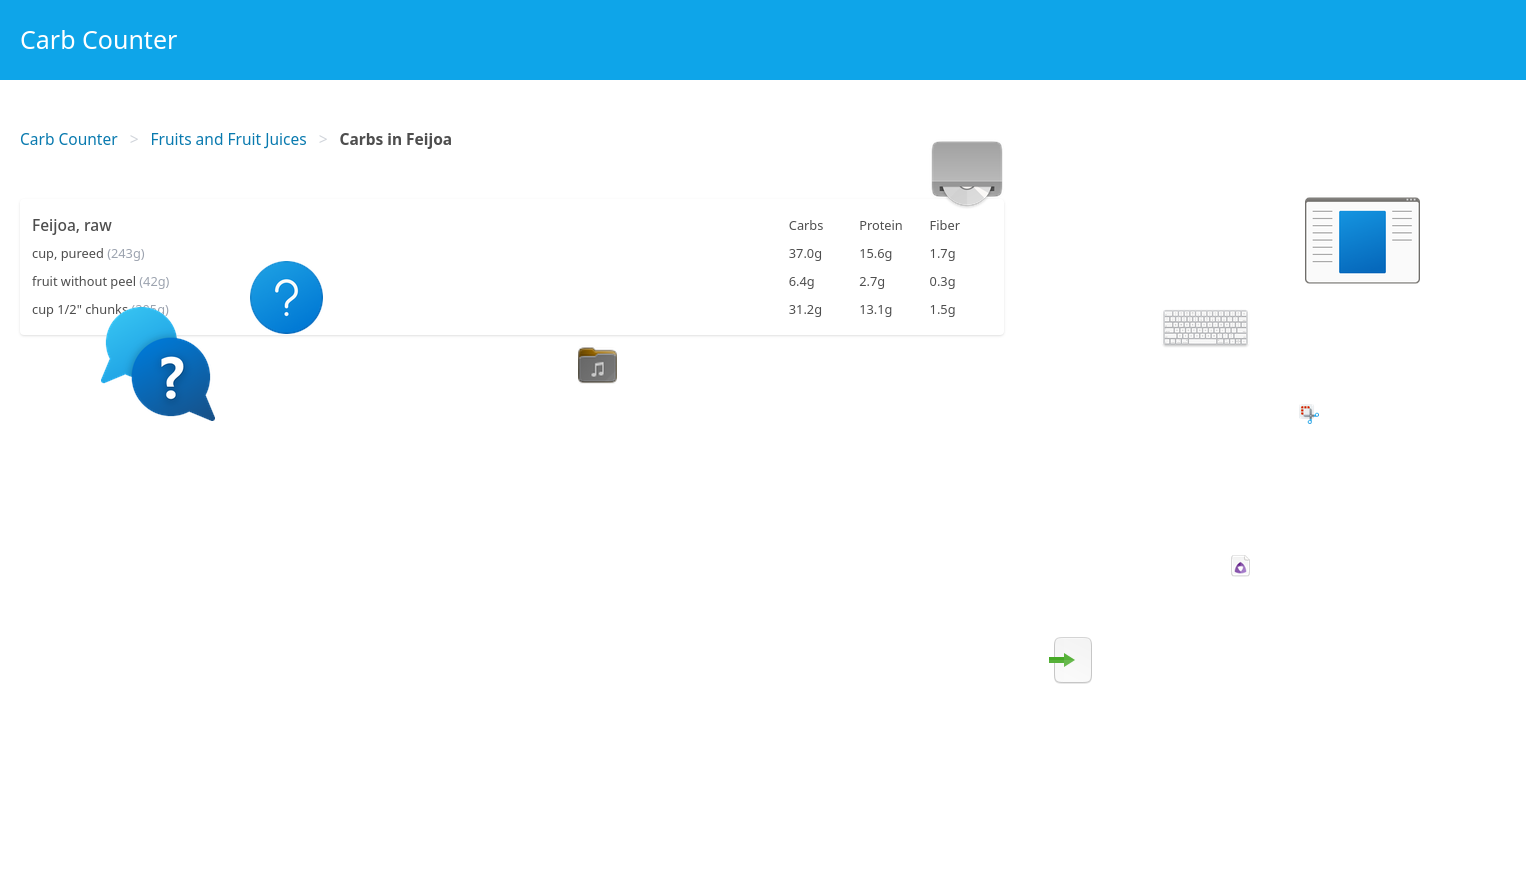 Image resolution: width=1526 pixels, height=880 pixels. What do you see at coordinates (1362, 240) in the screenshot?
I see `open a program or application window` at bounding box center [1362, 240].